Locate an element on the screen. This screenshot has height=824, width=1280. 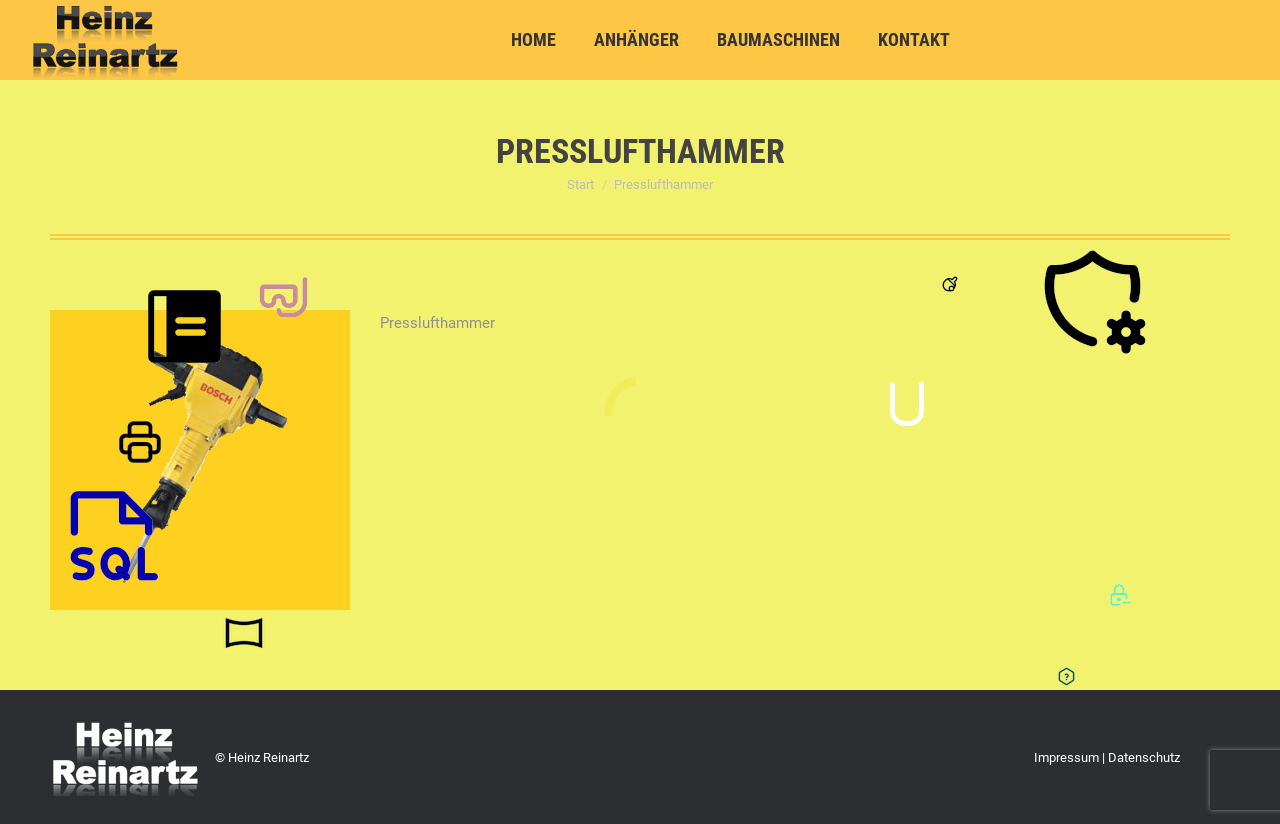
remove a security restriction is located at coordinates (1119, 595).